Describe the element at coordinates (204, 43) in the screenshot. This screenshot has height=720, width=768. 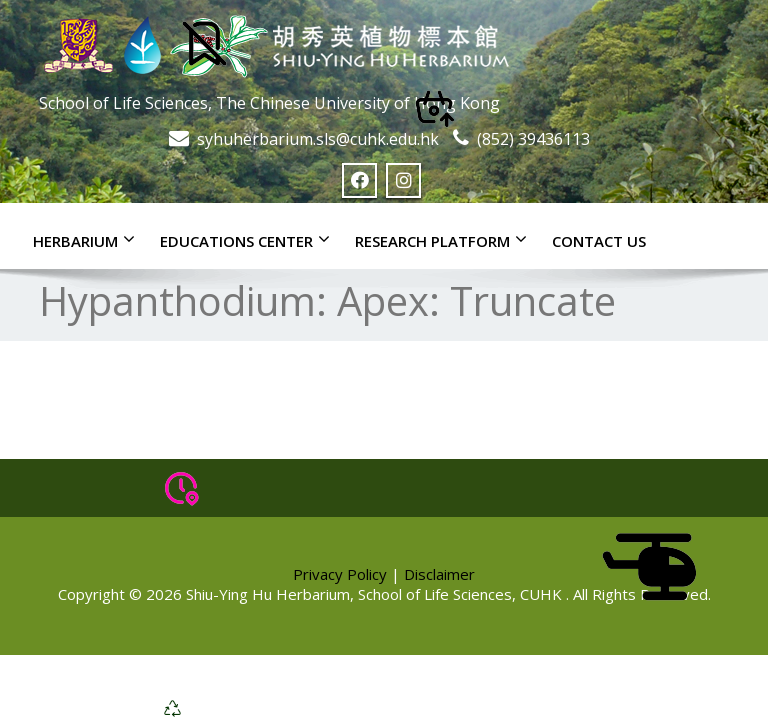
I see `remove item from bookmarks` at that location.